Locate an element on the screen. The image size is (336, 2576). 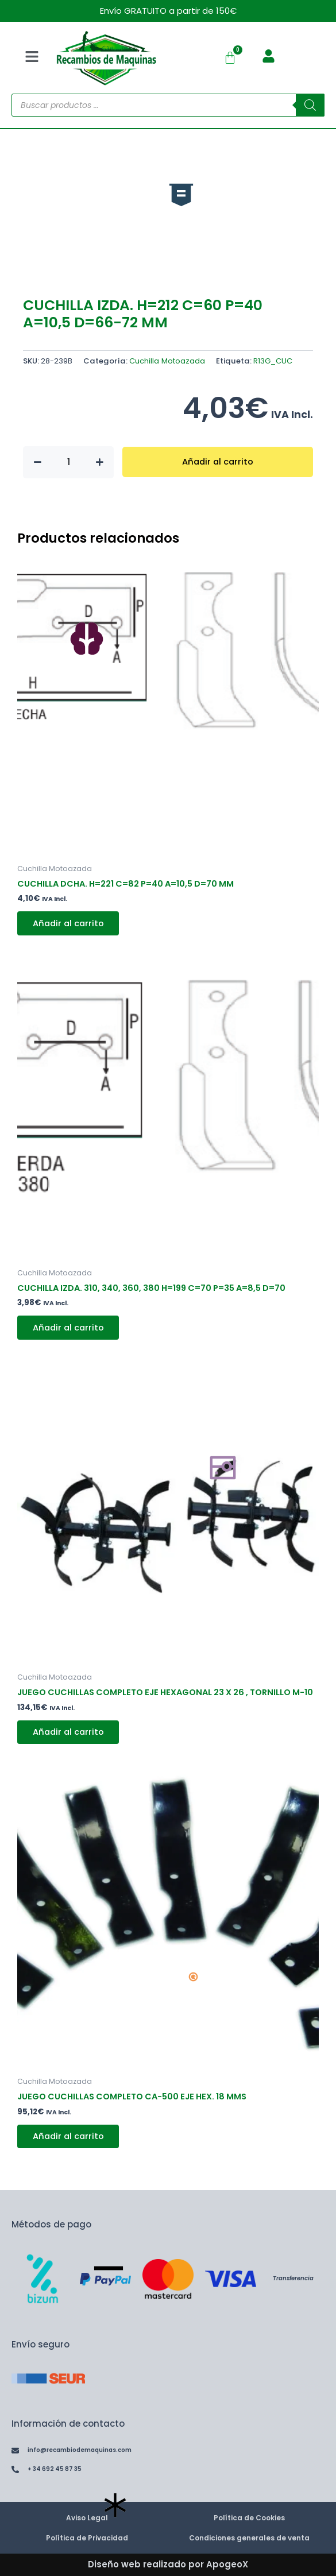
start a presentation or slideshow is located at coordinates (223, 1468).